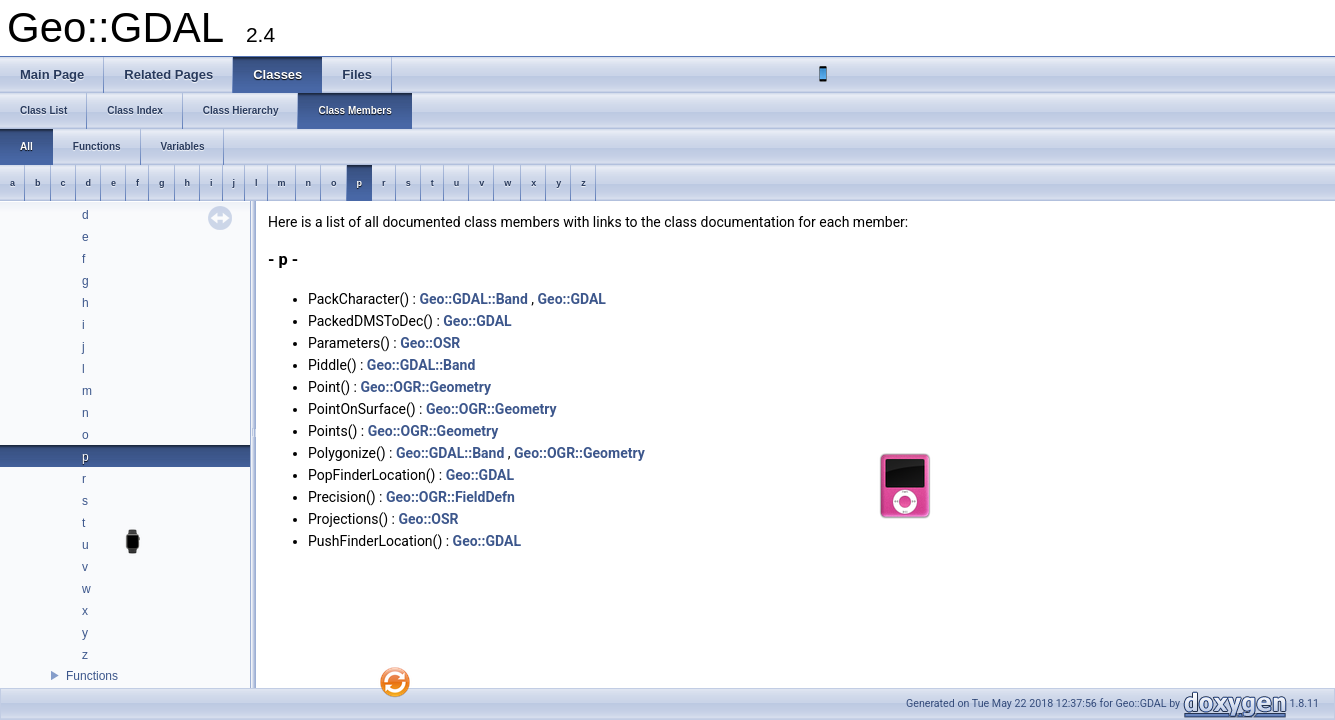  I want to click on sync or manage your iPod nano device, so click(905, 471).